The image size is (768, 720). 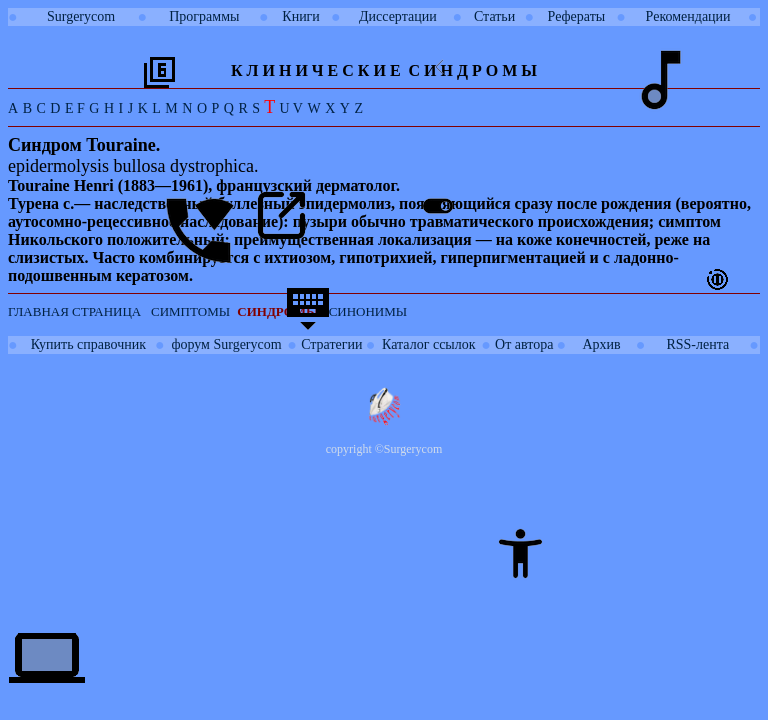 What do you see at coordinates (661, 80) in the screenshot?
I see `access music or audio player` at bounding box center [661, 80].